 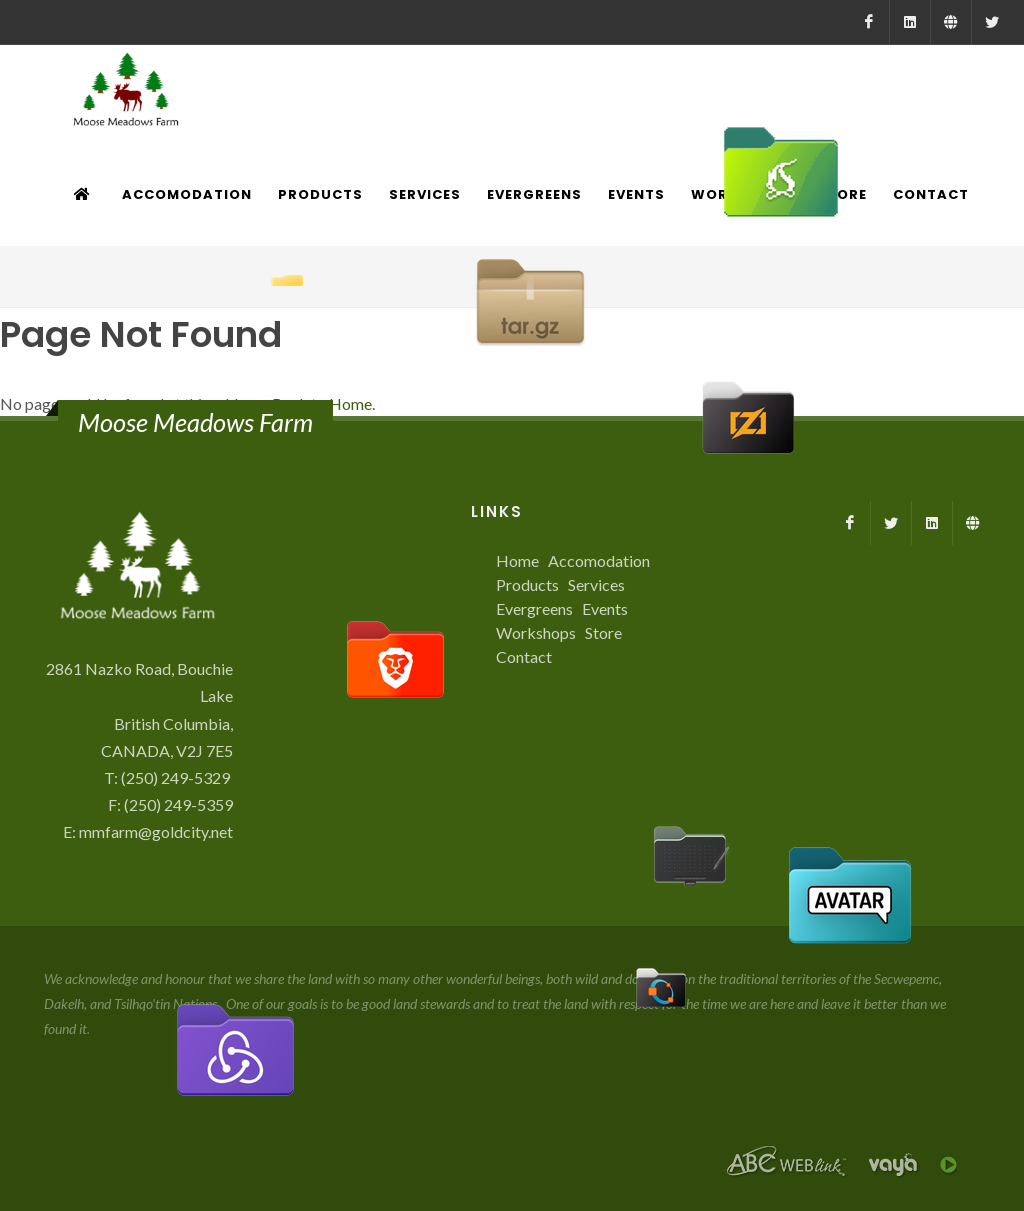 What do you see at coordinates (849, 898) in the screenshot?
I see `open vrchat avatar files folder` at bounding box center [849, 898].